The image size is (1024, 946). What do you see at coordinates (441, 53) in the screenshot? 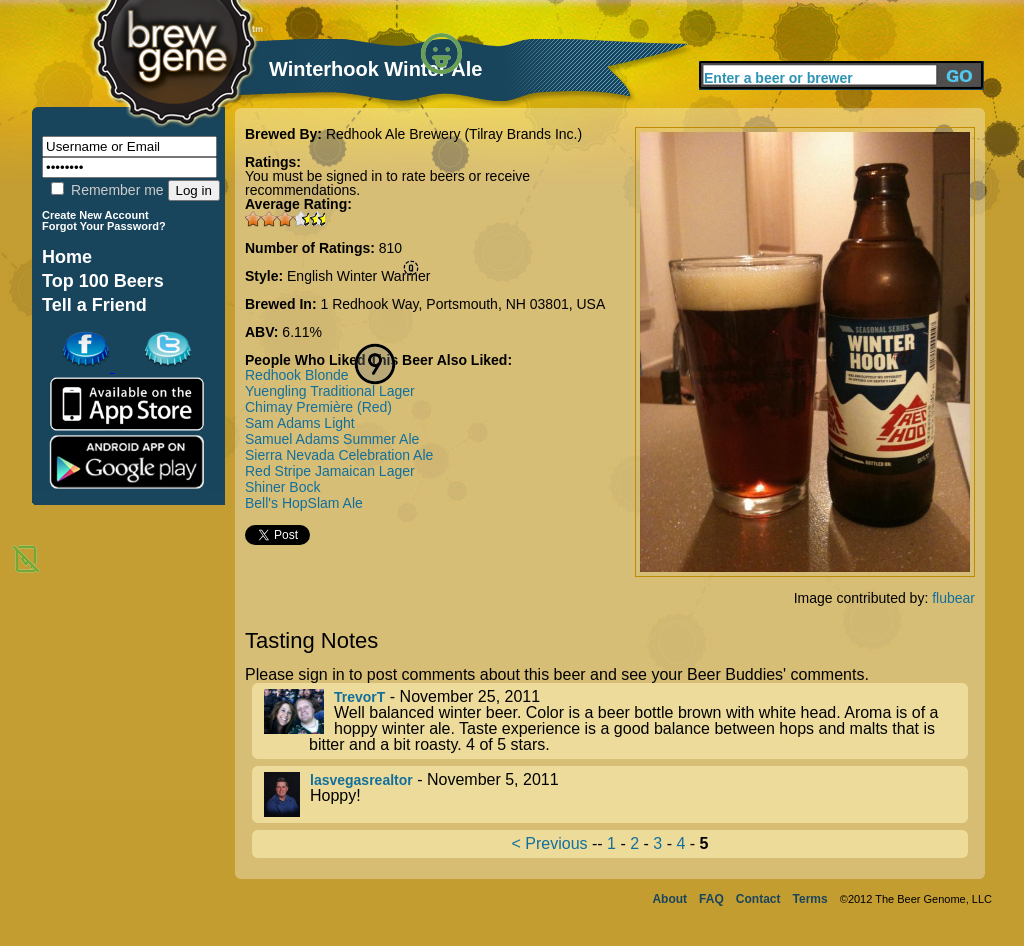
I see `add a playful or silly reaction` at bounding box center [441, 53].